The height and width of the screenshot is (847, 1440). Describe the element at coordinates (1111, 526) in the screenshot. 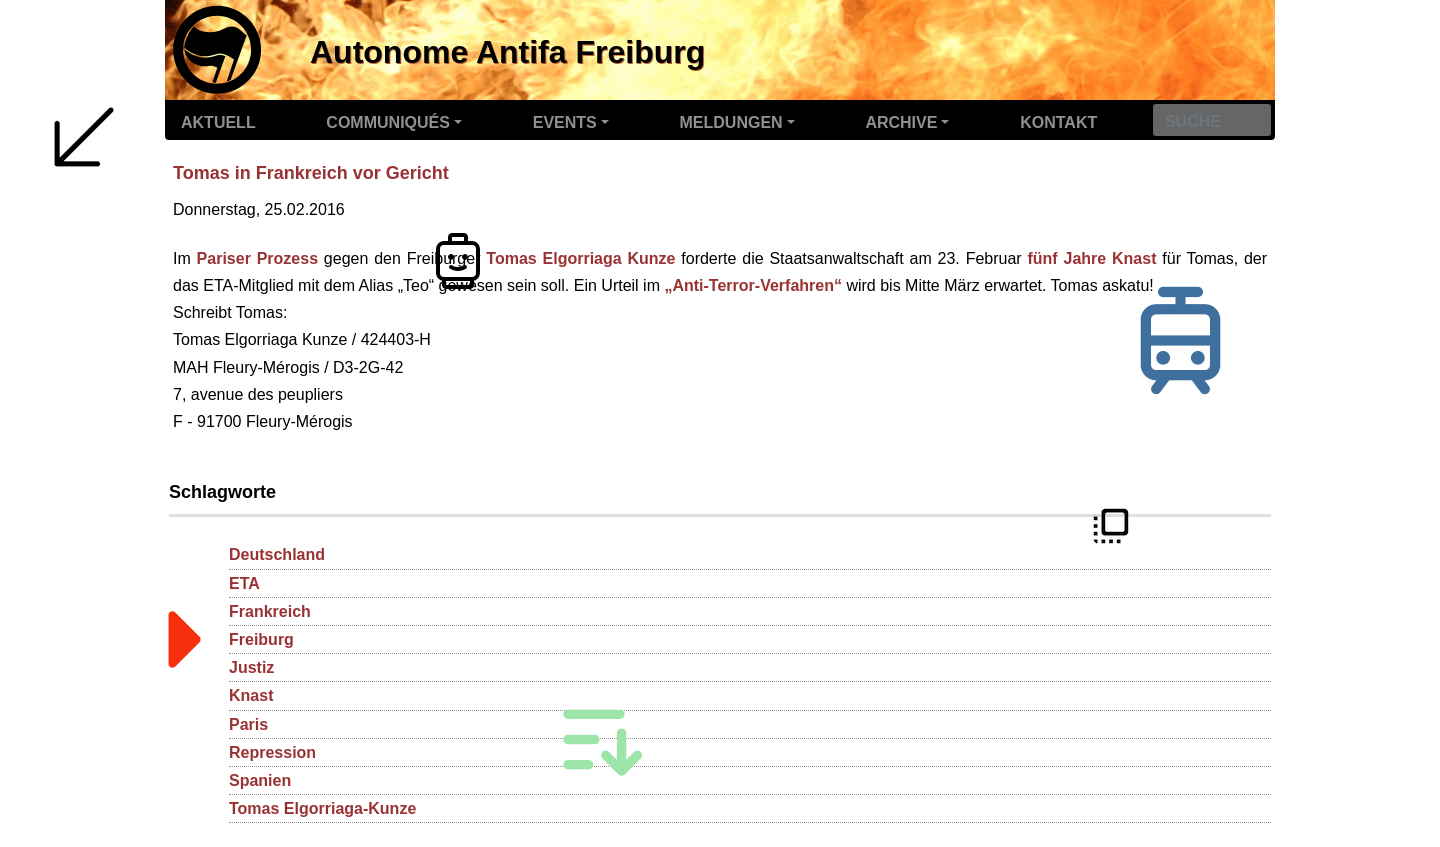

I see `bring selected element to front of layer stack` at that location.